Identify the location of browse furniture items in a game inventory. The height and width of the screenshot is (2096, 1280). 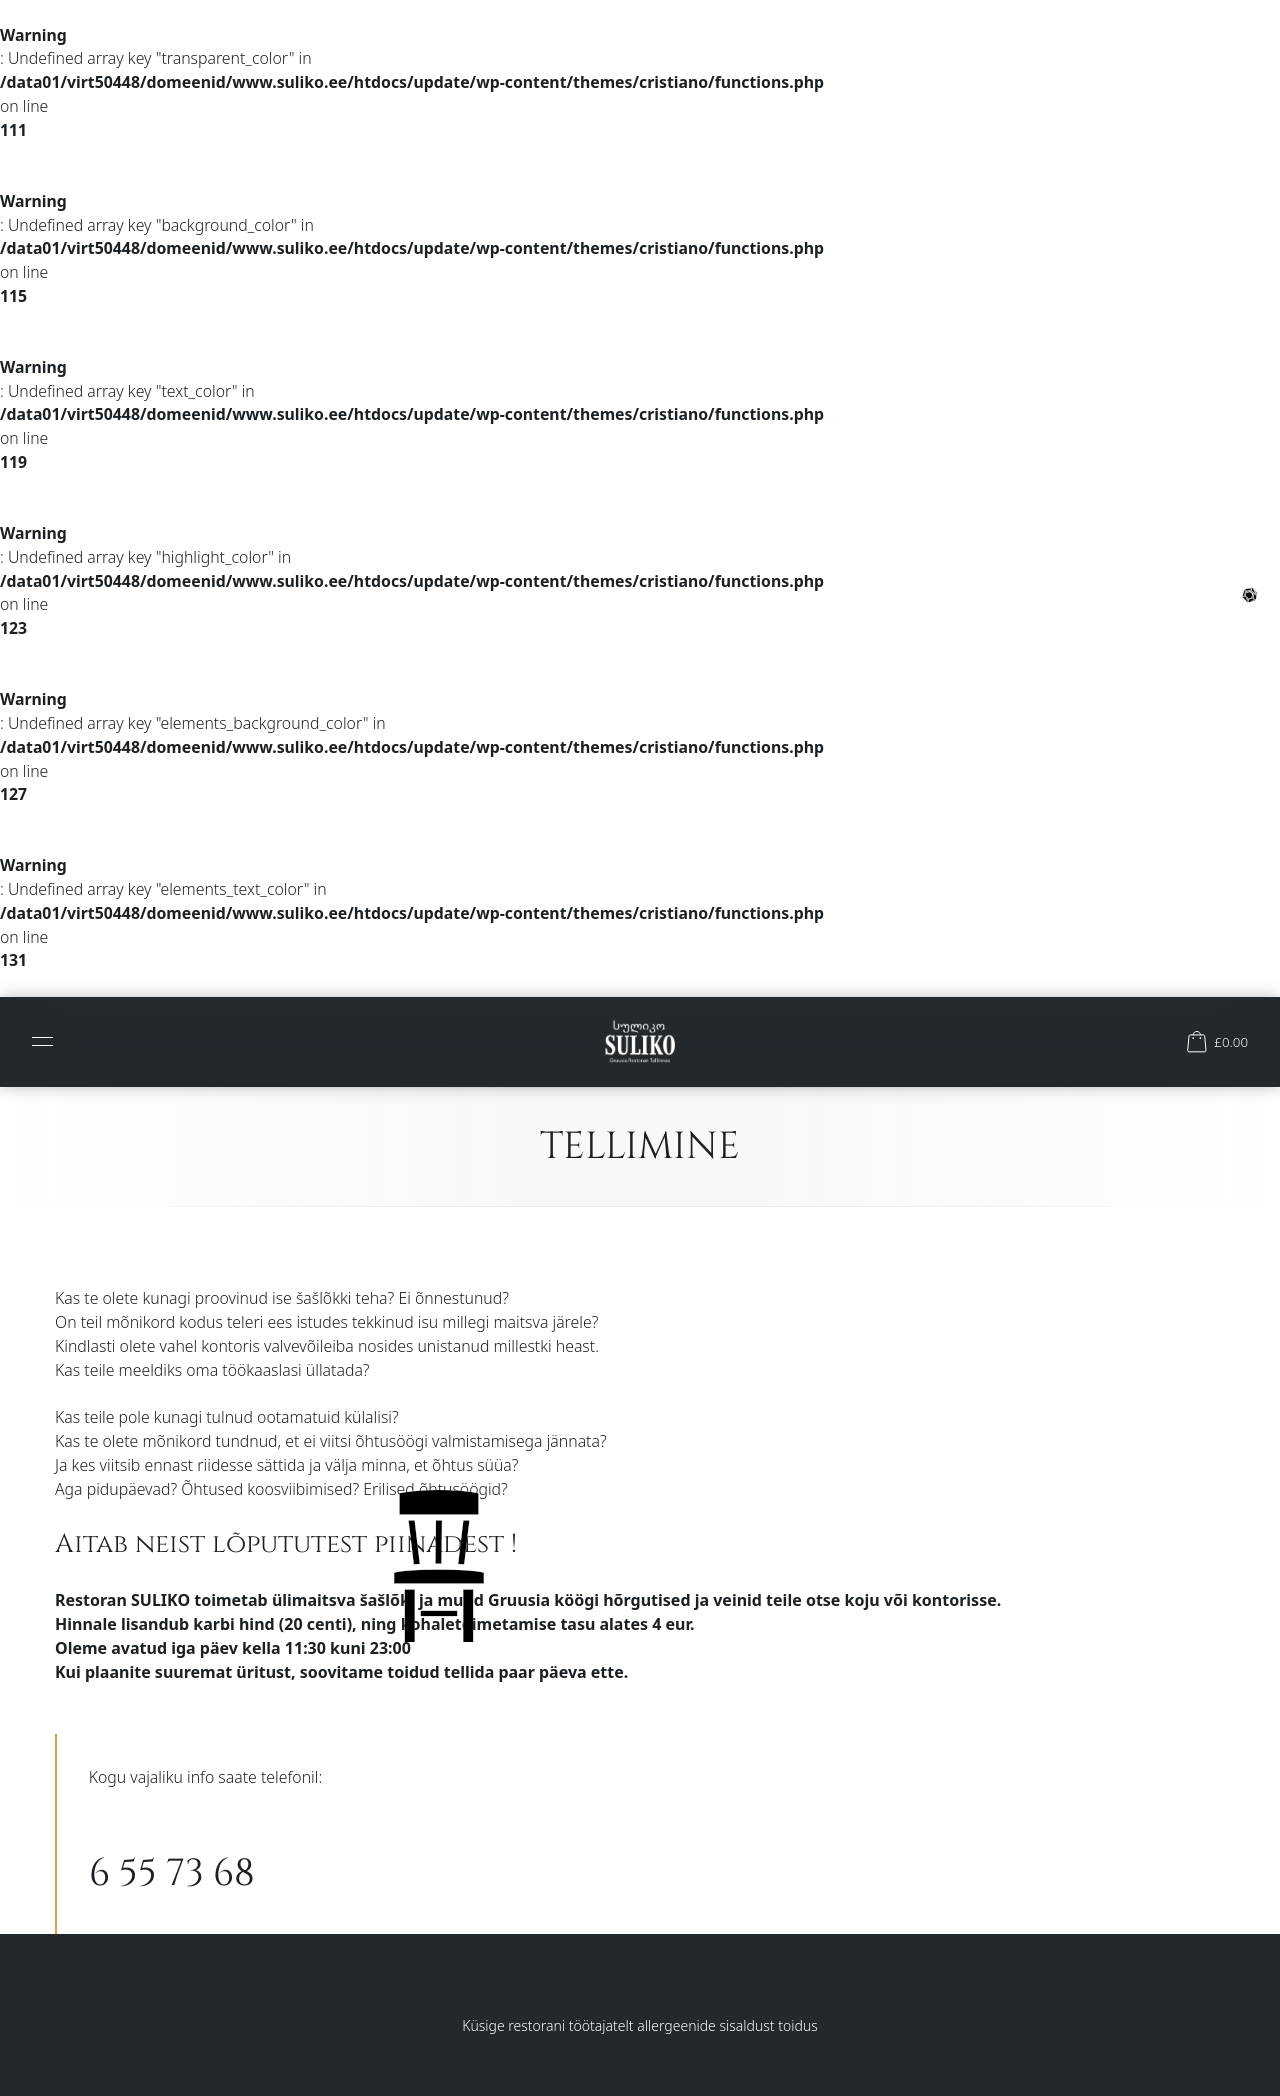
(439, 1566).